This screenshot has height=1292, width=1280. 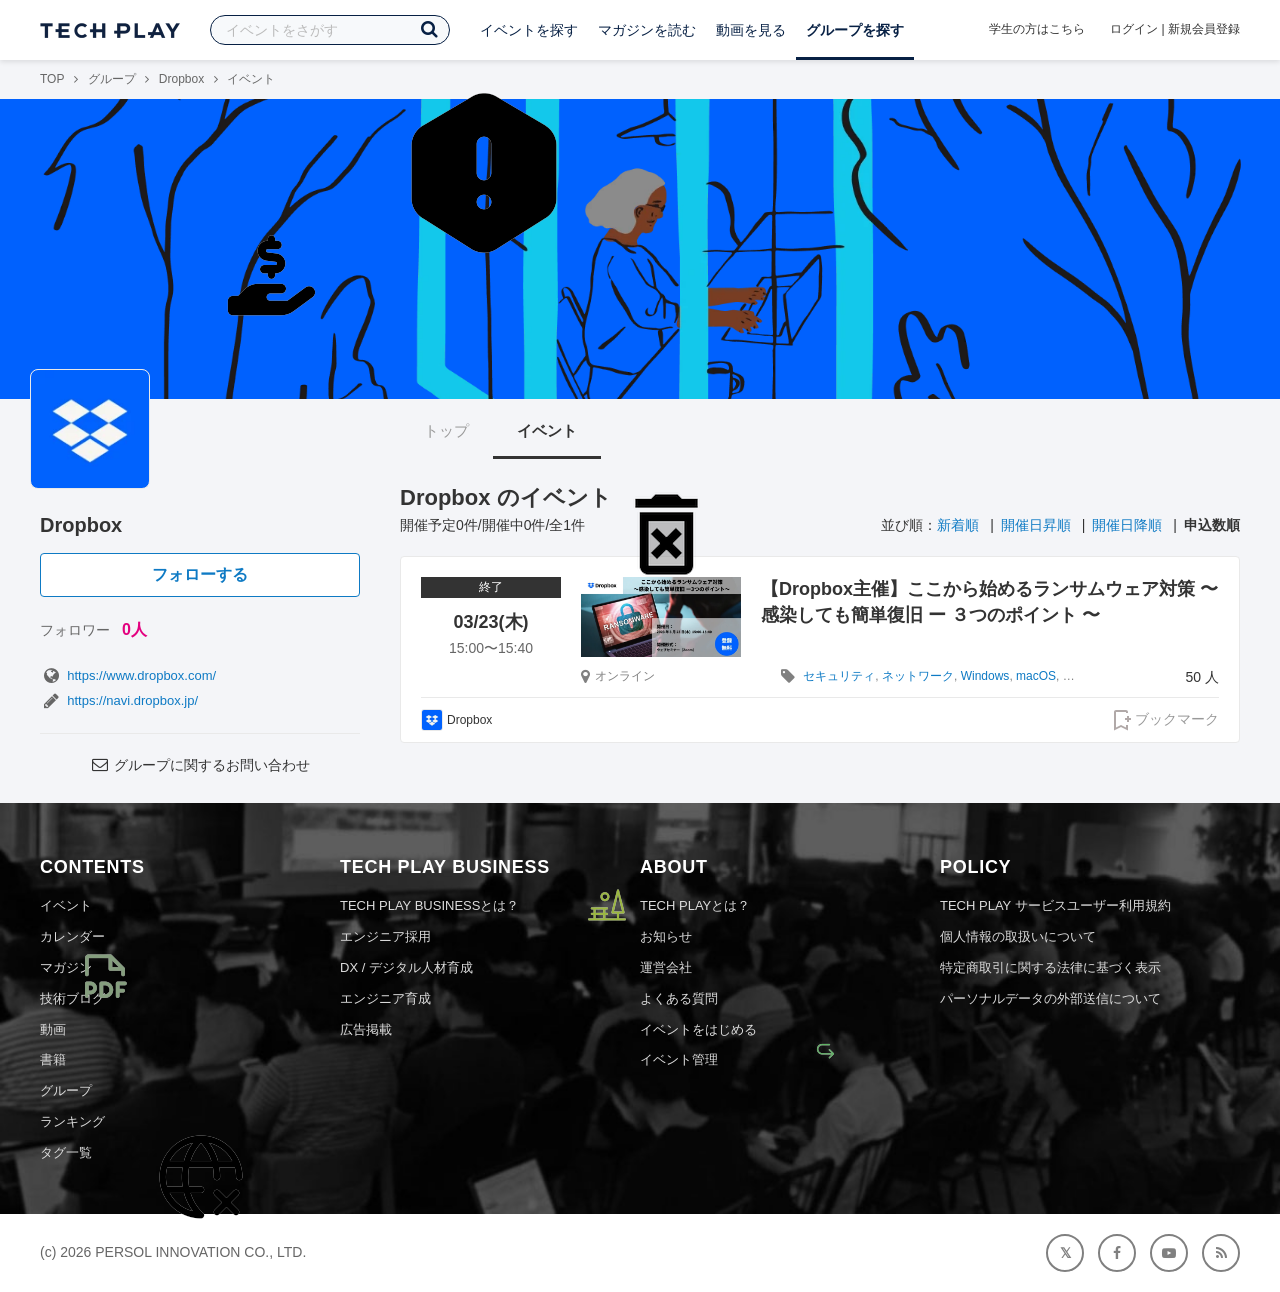 What do you see at coordinates (484, 173) in the screenshot?
I see `indicates a warning or alert status` at bounding box center [484, 173].